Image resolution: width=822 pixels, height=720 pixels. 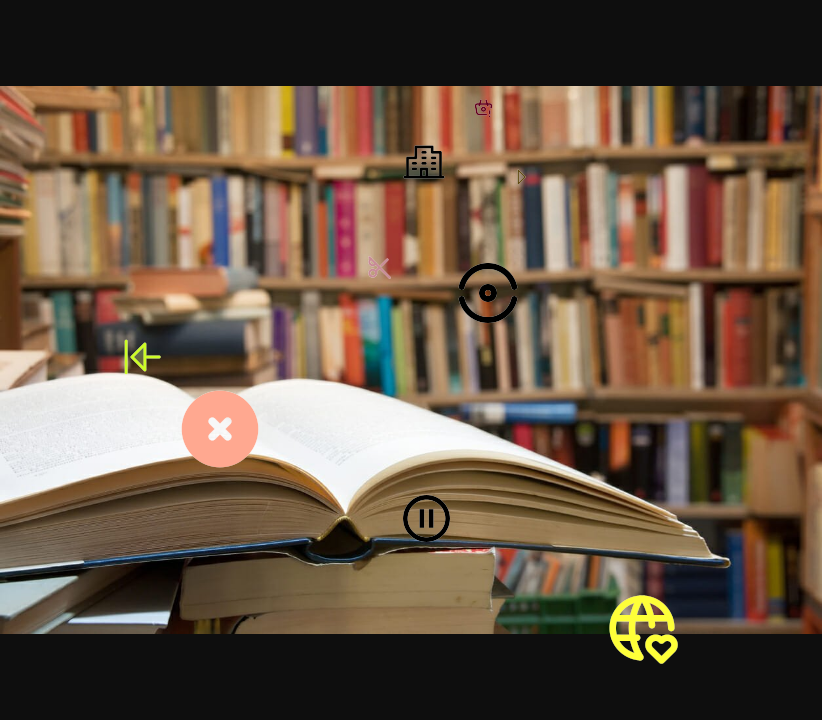 I want to click on cutting tool disabled or unavailable, so click(x=379, y=267).